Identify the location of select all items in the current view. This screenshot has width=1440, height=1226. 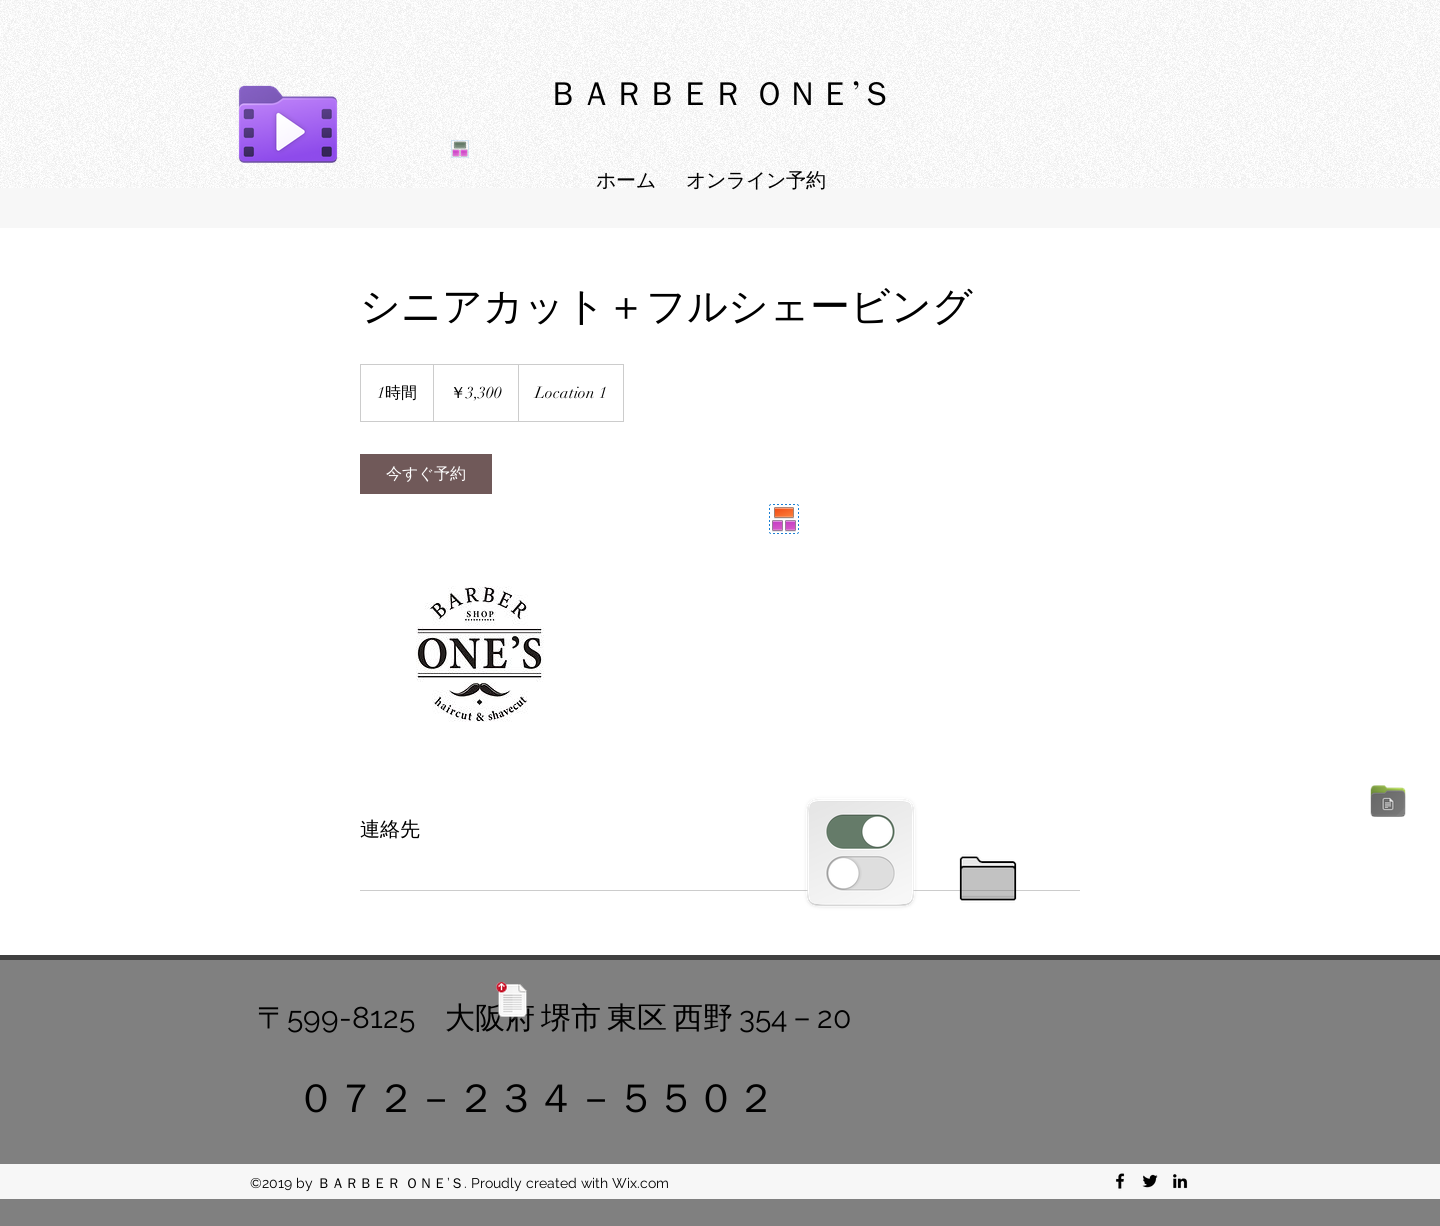
(460, 149).